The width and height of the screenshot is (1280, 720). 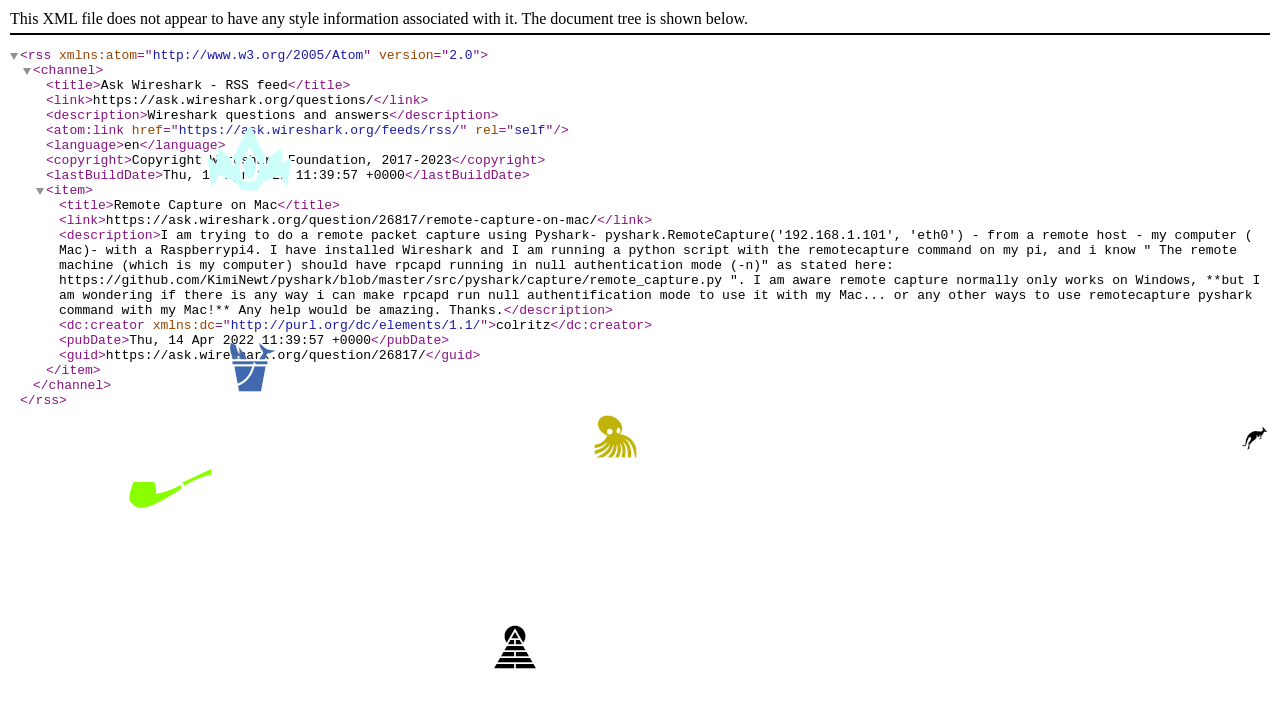 I want to click on view your fishing inventory or catch, so click(x=250, y=367).